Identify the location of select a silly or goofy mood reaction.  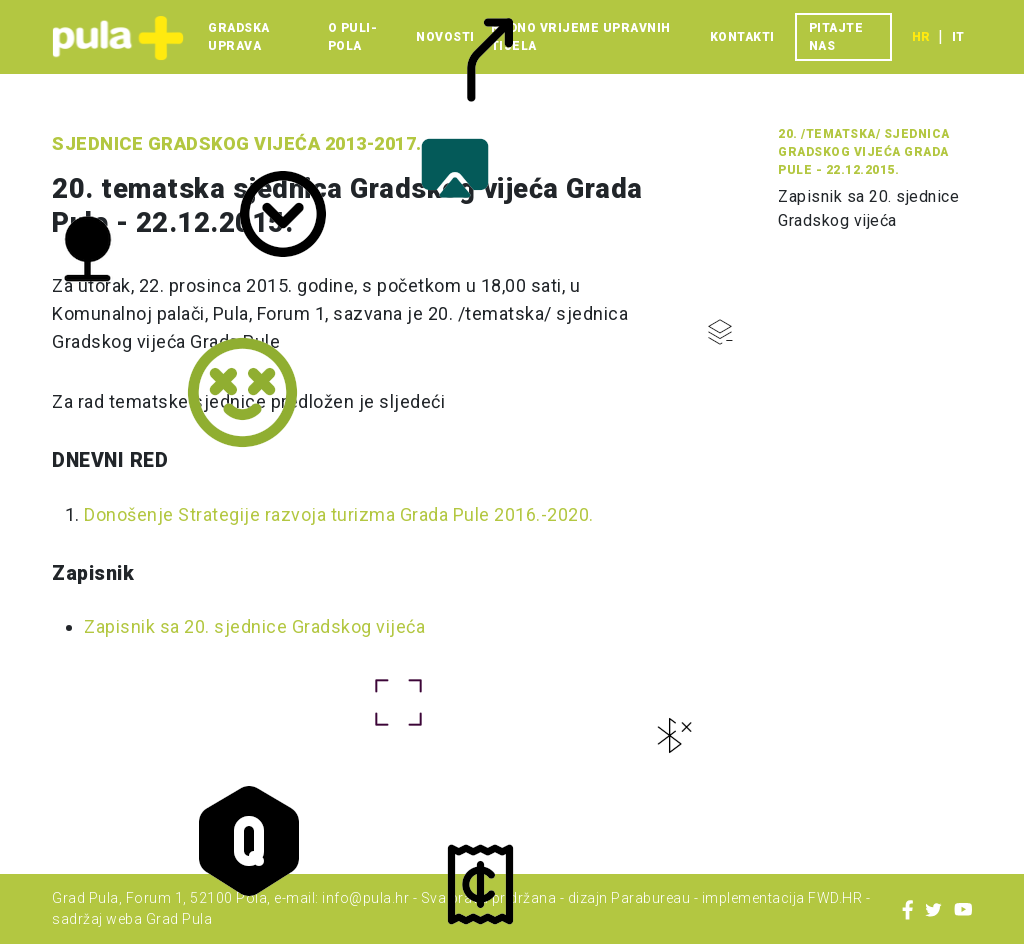
(242, 392).